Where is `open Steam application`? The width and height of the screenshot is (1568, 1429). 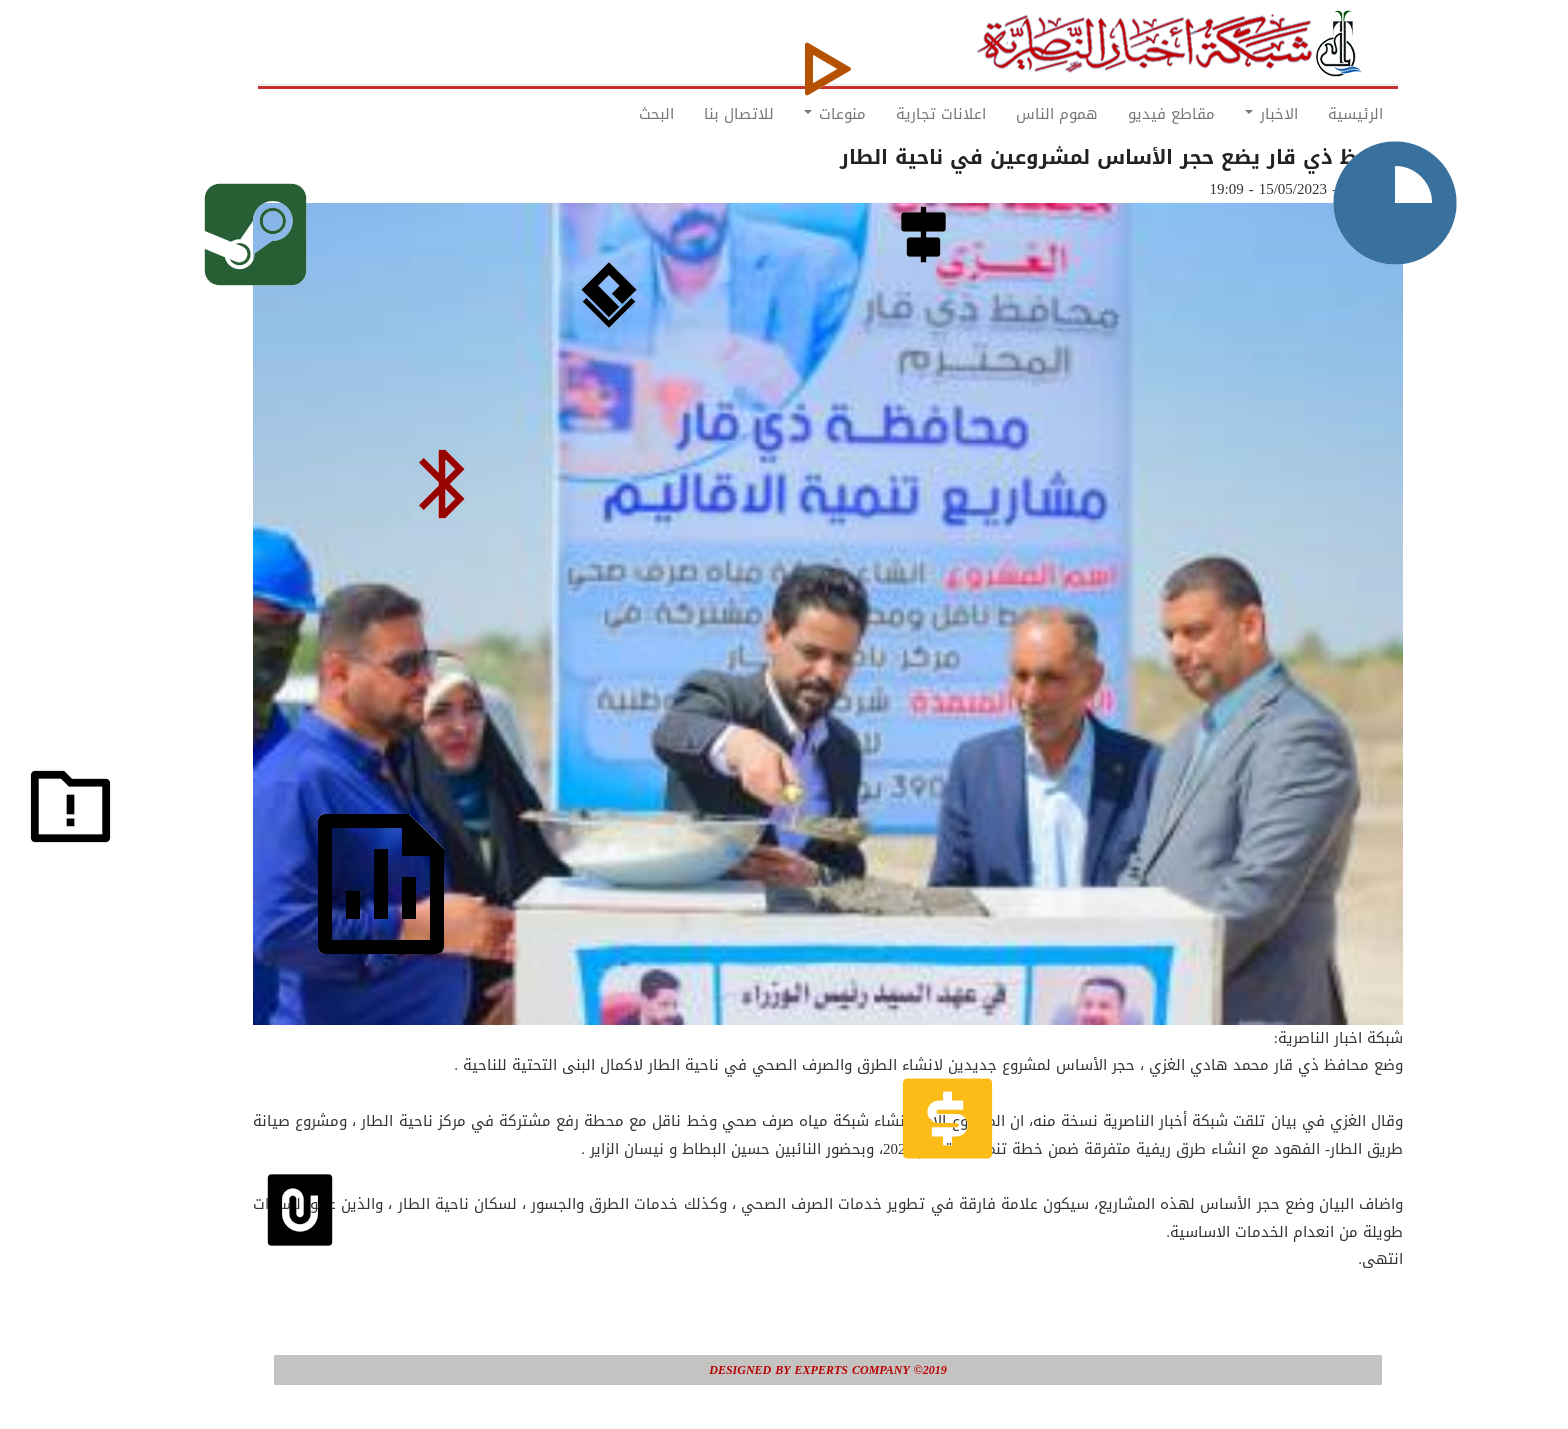 open Steam application is located at coordinates (255, 234).